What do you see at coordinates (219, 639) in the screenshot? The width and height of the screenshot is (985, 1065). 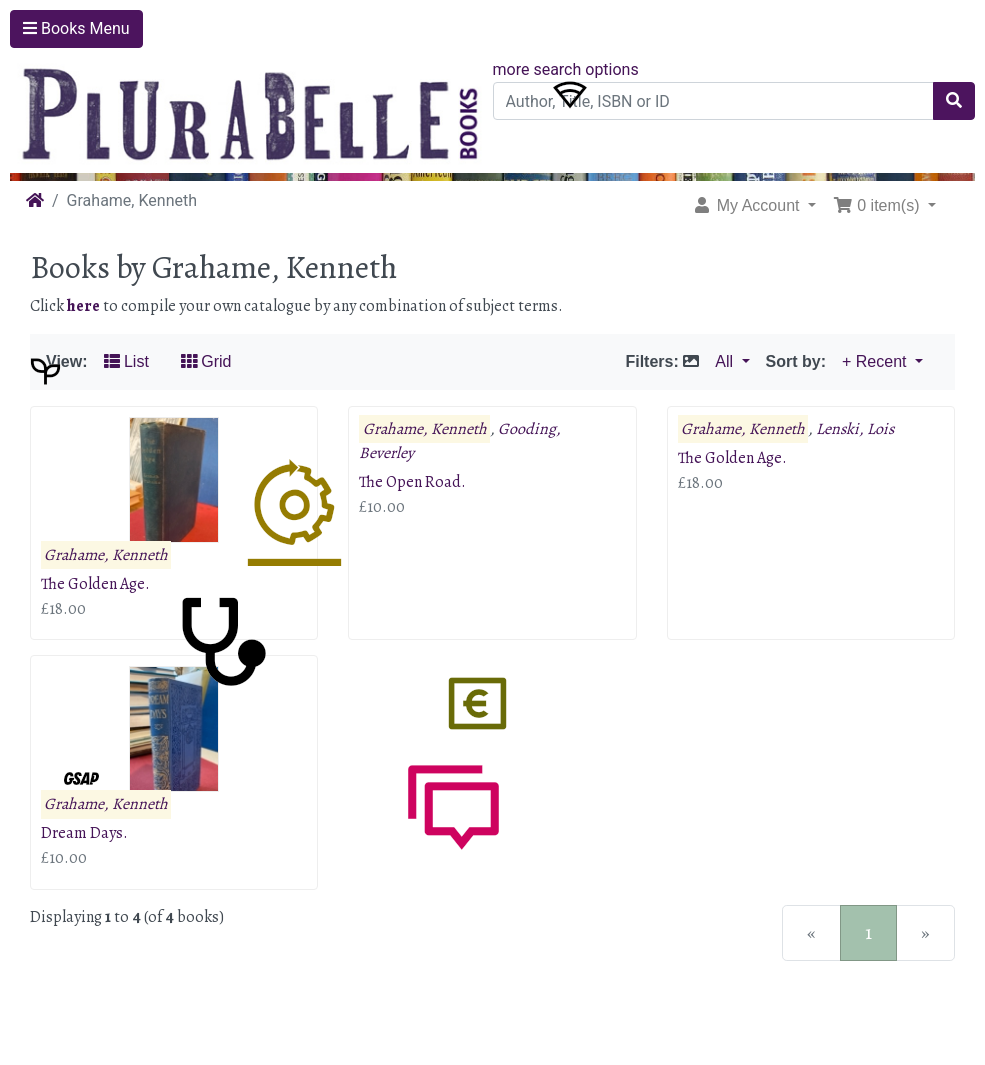 I see `access health or medical features` at bounding box center [219, 639].